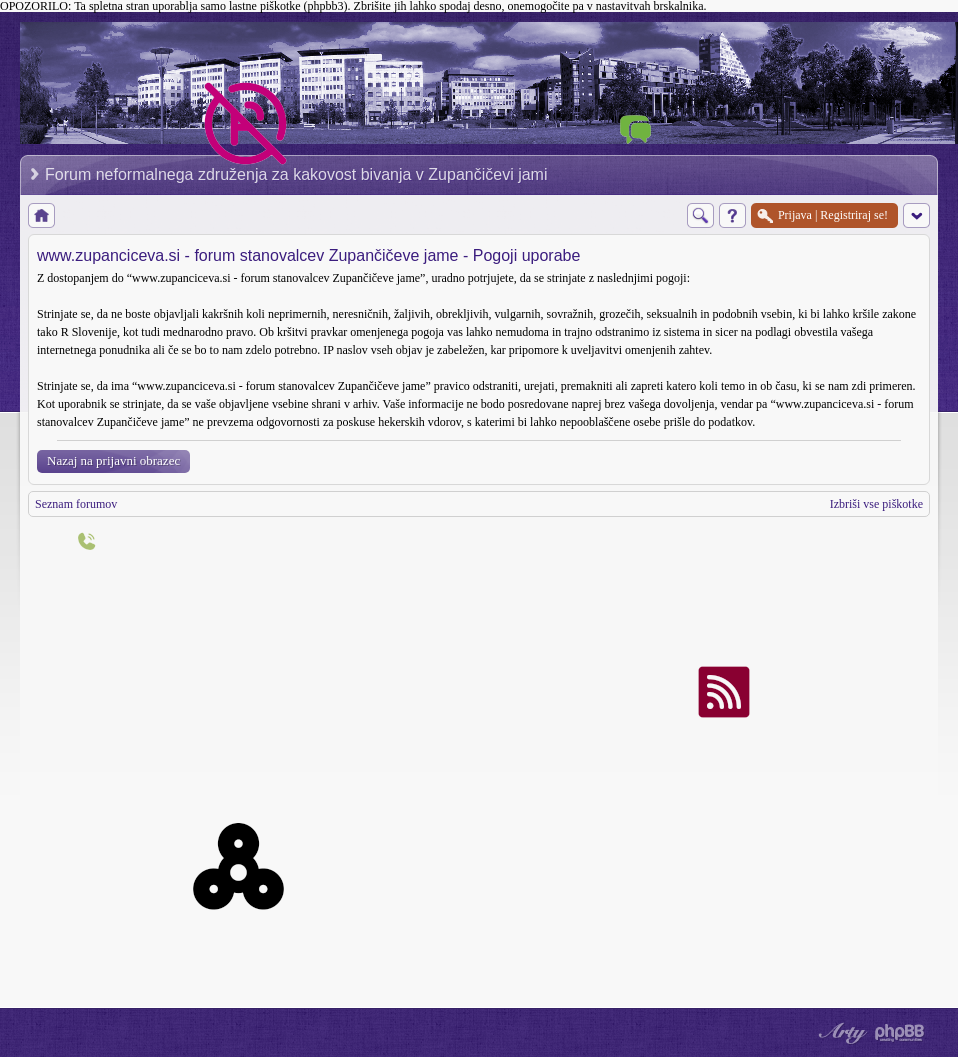  What do you see at coordinates (635, 129) in the screenshot?
I see `open messaging or chat` at bounding box center [635, 129].